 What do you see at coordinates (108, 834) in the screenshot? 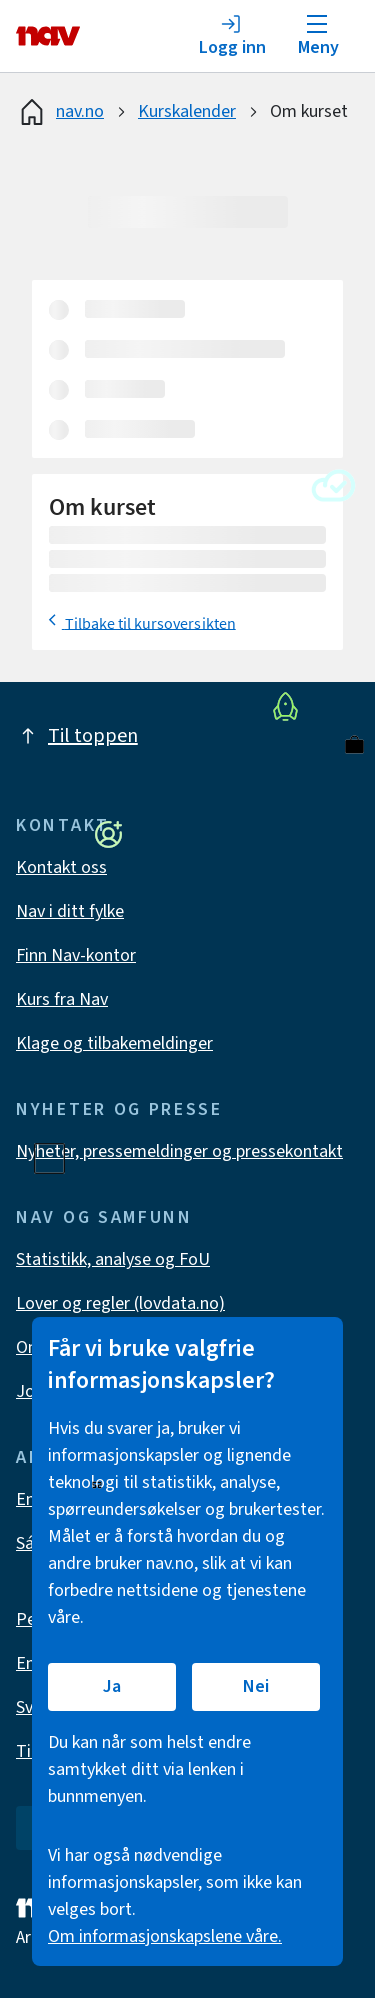
I see `add a new user or contact` at bounding box center [108, 834].